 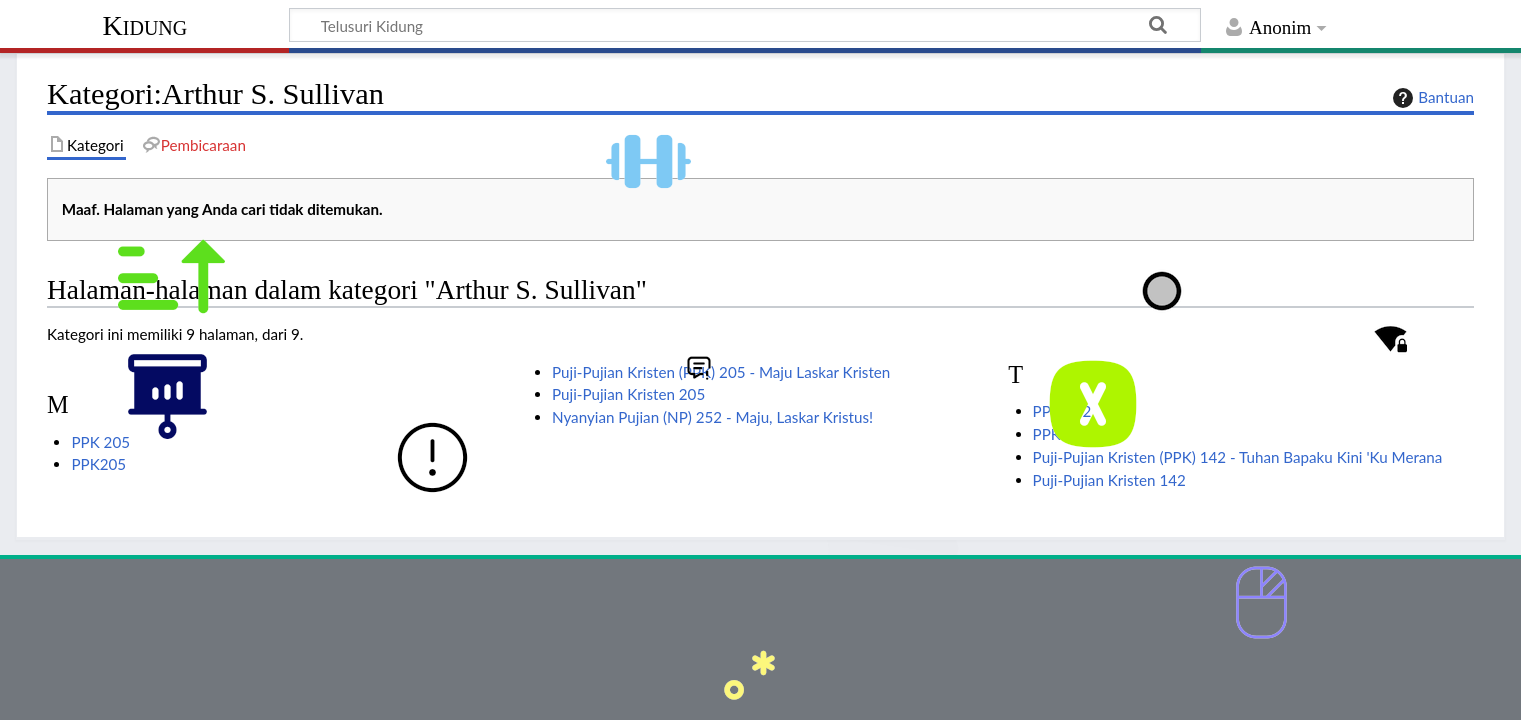 What do you see at coordinates (749, 674) in the screenshot?
I see `toggle regular expression search mode` at bounding box center [749, 674].